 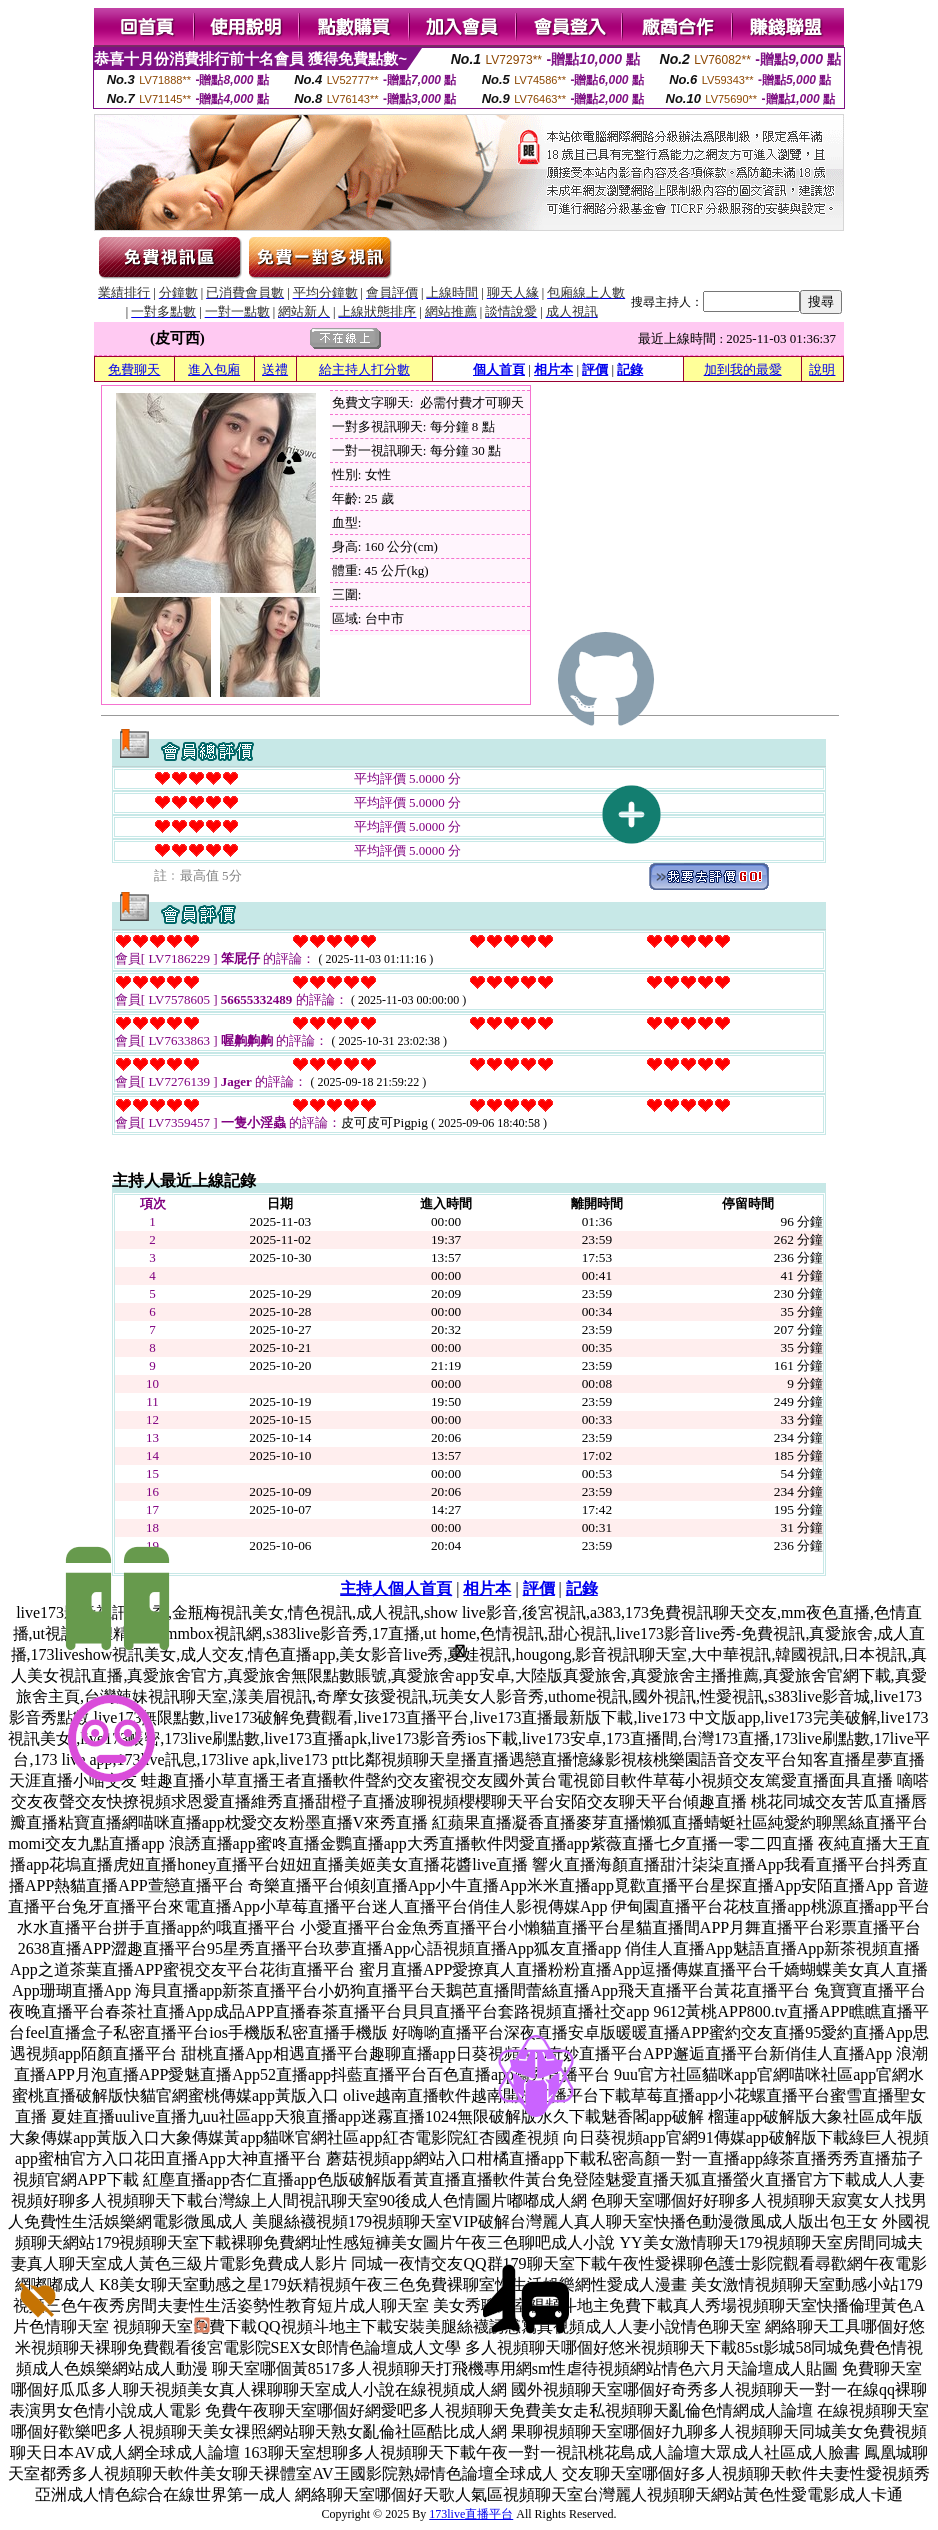 What do you see at coordinates (631, 814) in the screenshot?
I see `add a new item` at bounding box center [631, 814].